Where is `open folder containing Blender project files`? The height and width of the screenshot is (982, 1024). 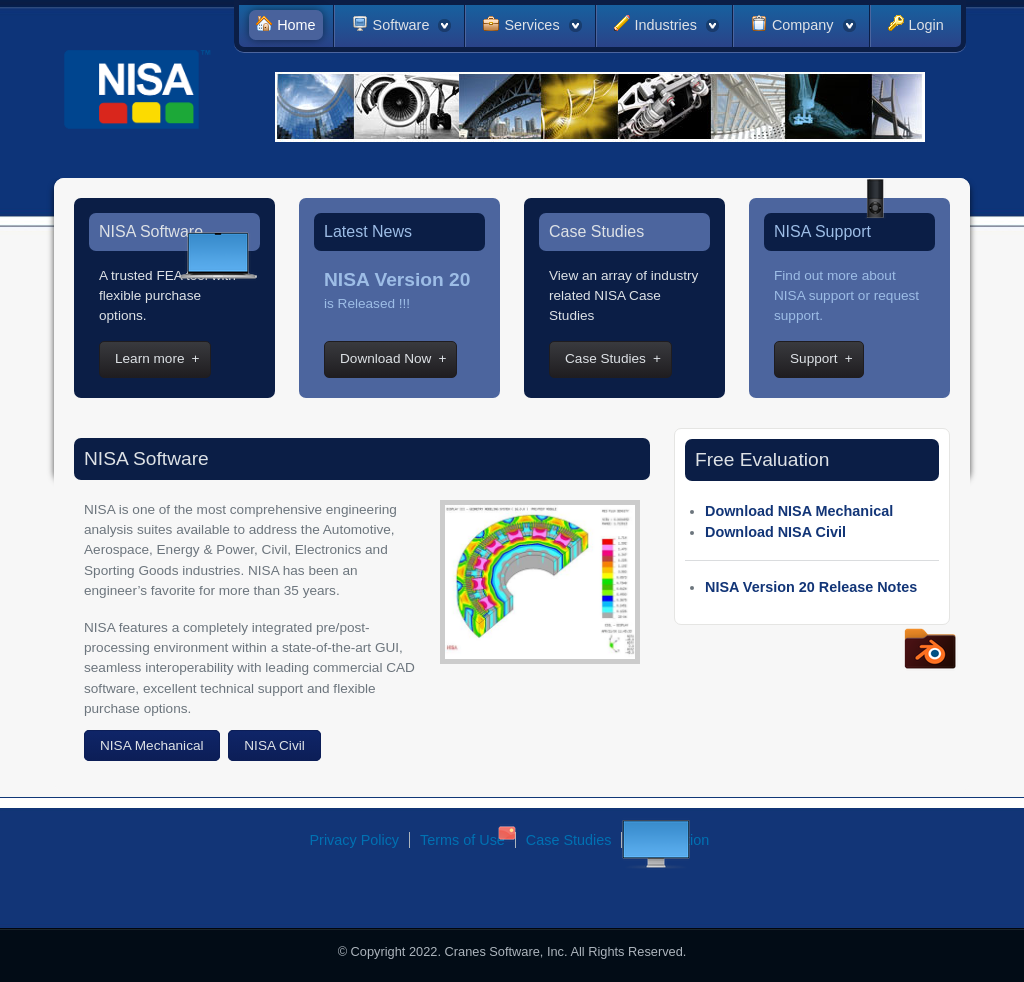
open folder containing Blender project files is located at coordinates (930, 650).